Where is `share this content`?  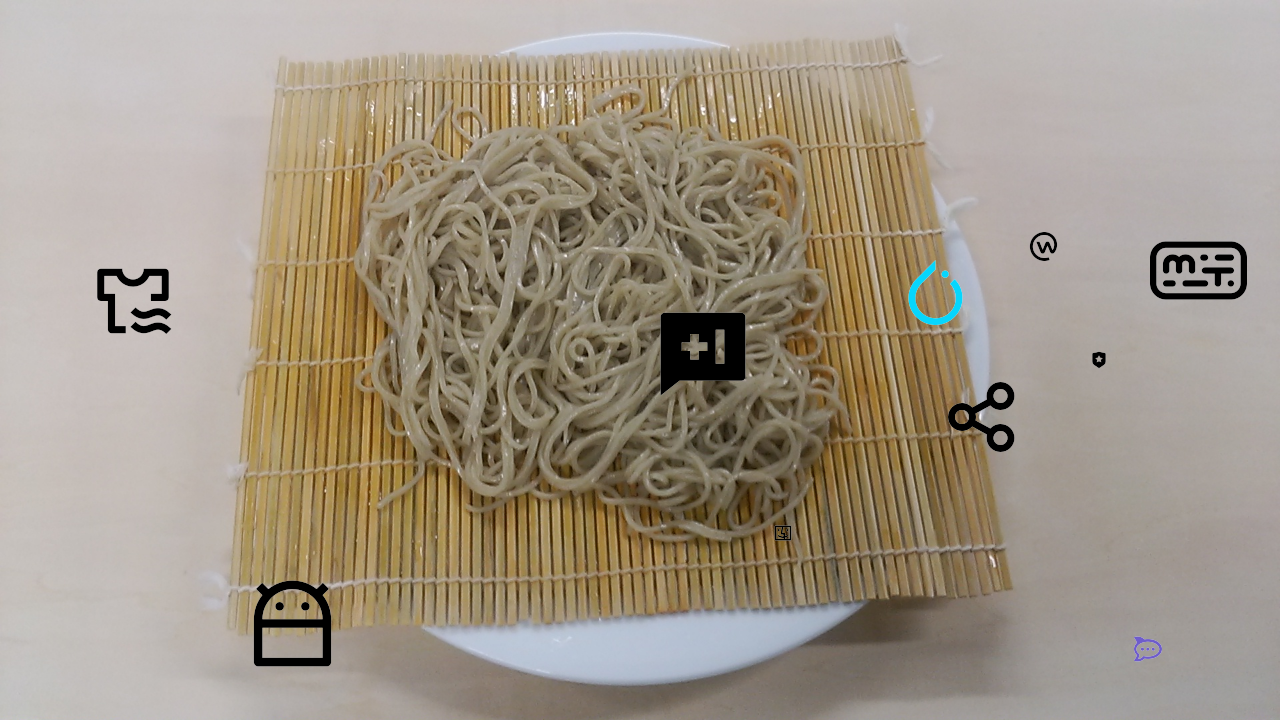 share this content is located at coordinates (983, 417).